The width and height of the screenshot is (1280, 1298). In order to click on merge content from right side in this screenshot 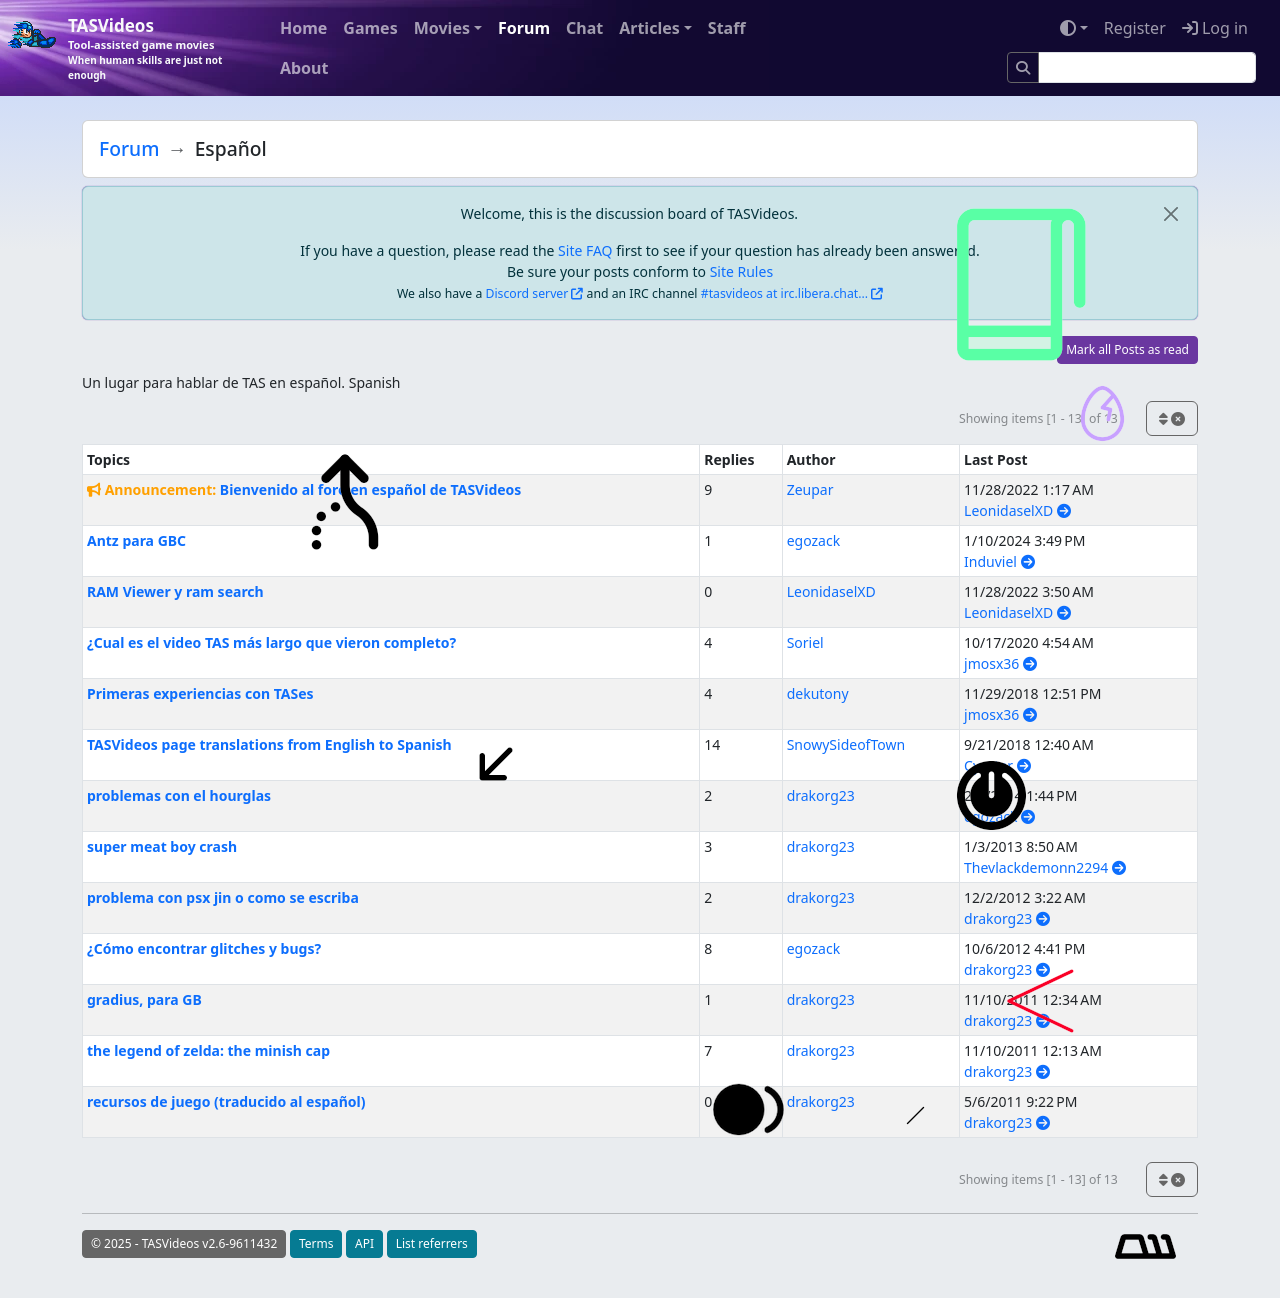, I will do `click(345, 502)`.